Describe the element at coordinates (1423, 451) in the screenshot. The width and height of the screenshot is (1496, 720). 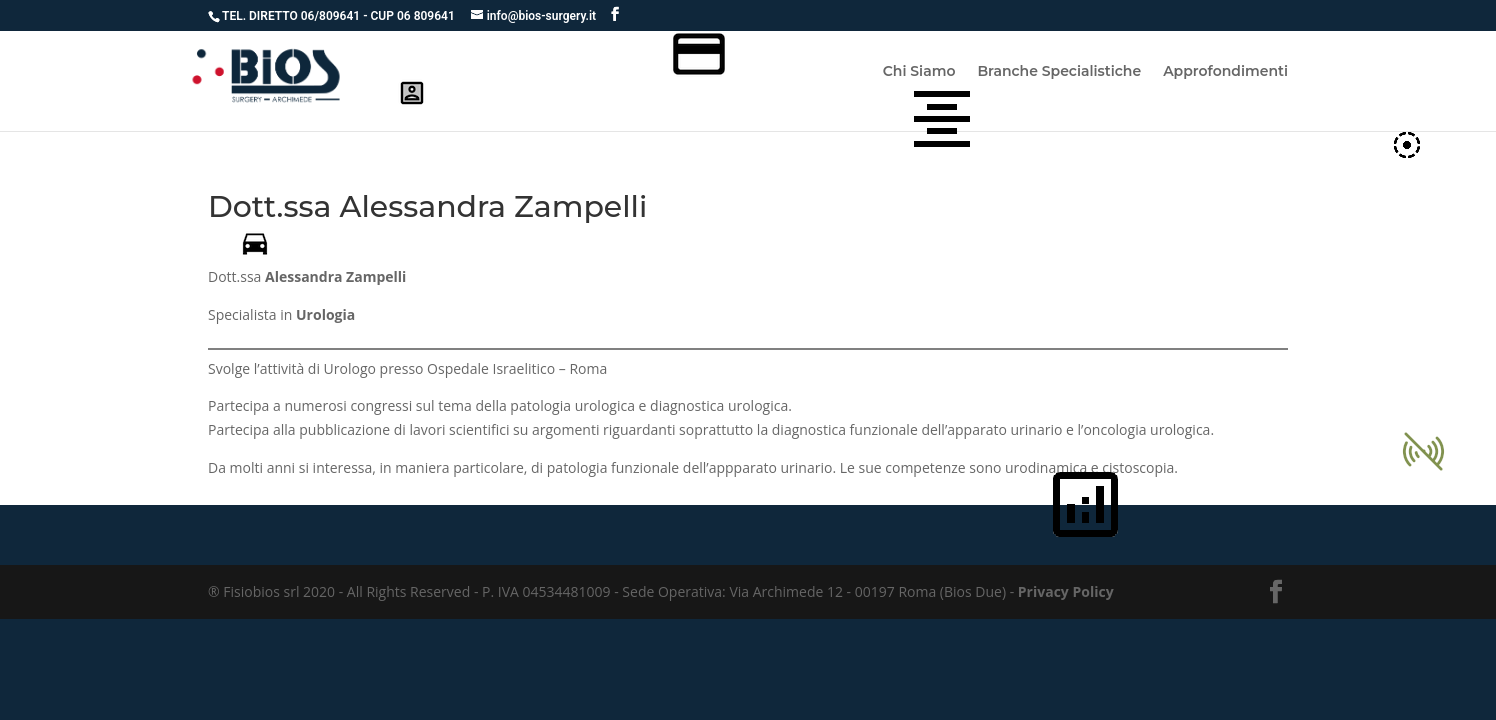
I see `no signal or connection unavailable` at that location.